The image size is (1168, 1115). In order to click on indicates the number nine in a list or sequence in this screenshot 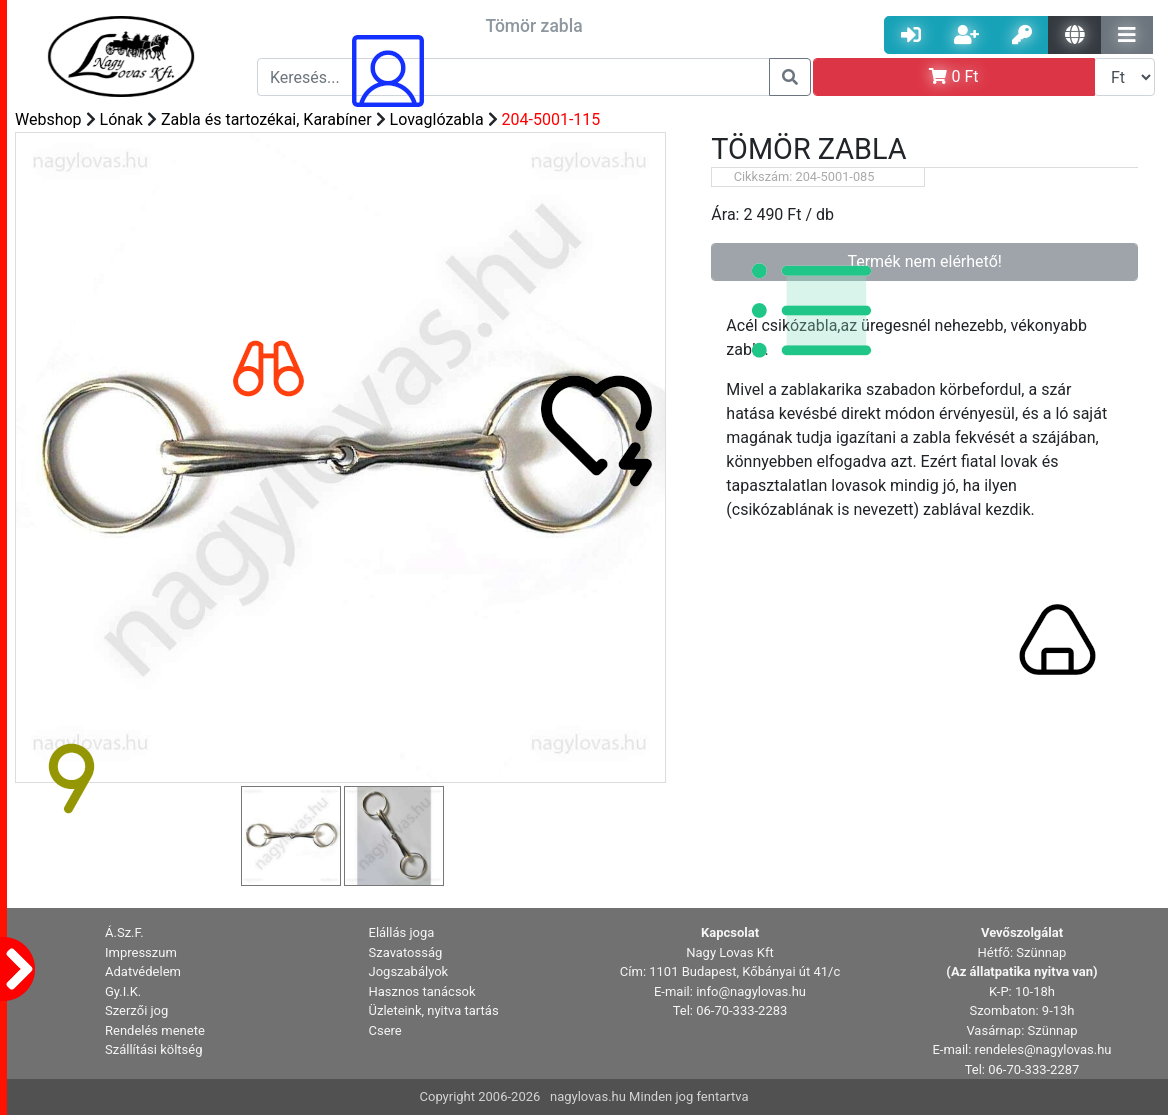, I will do `click(71, 778)`.